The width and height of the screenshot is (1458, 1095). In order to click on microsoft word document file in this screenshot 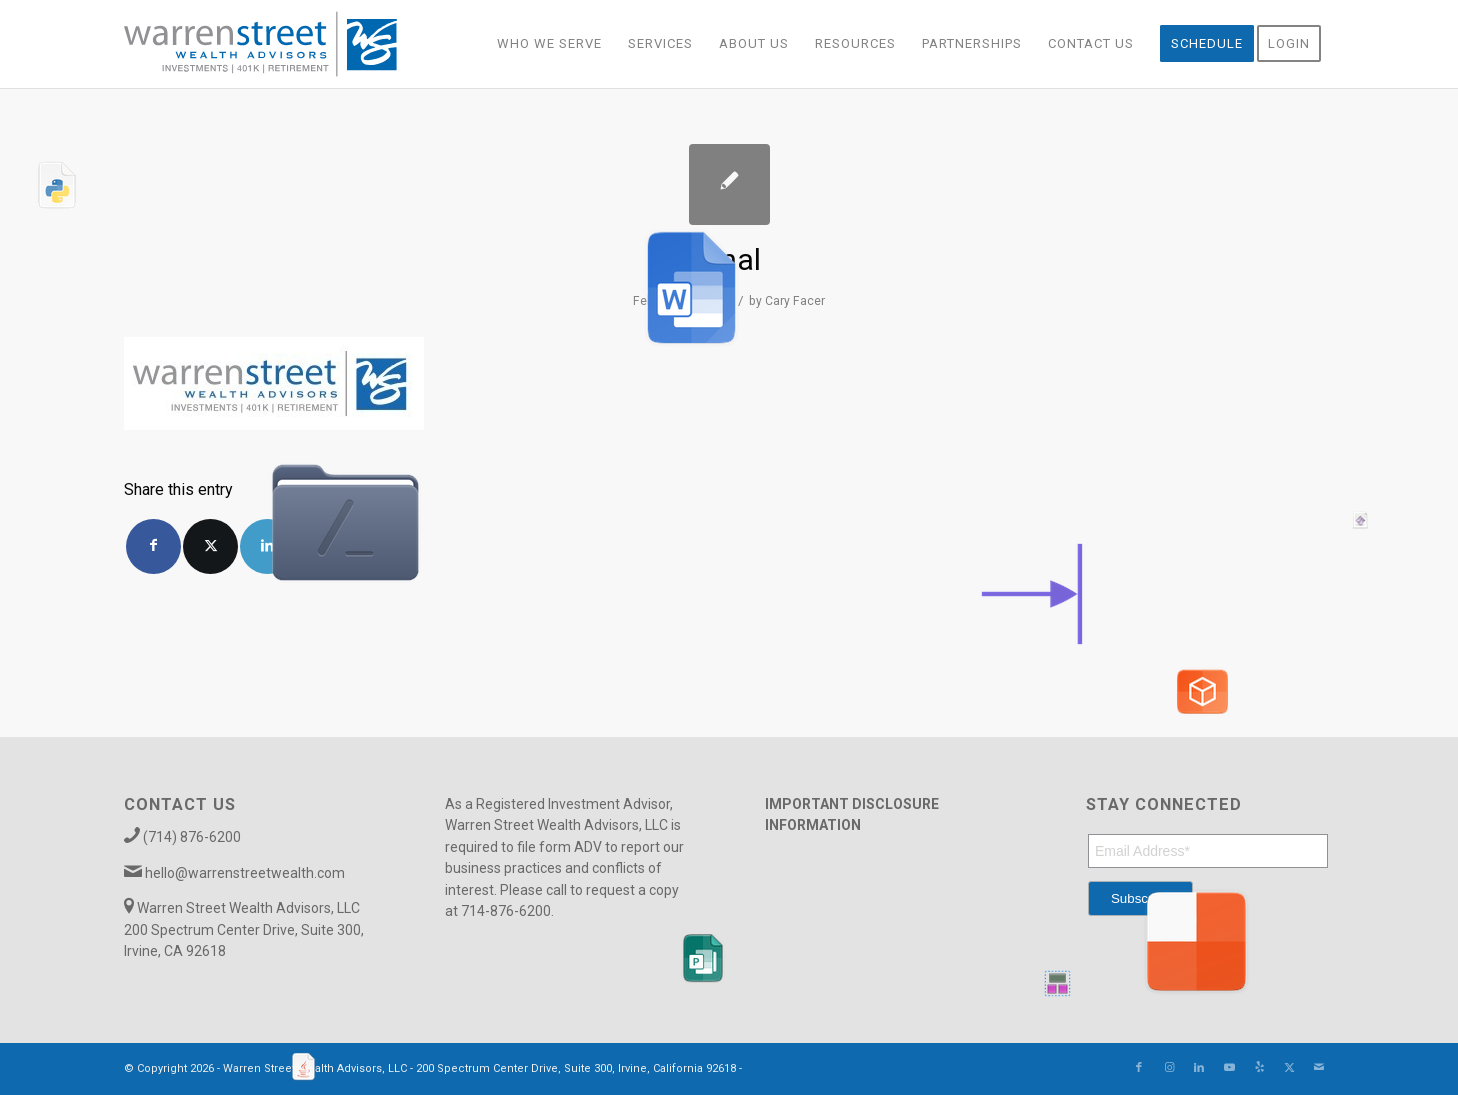, I will do `click(691, 287)`.